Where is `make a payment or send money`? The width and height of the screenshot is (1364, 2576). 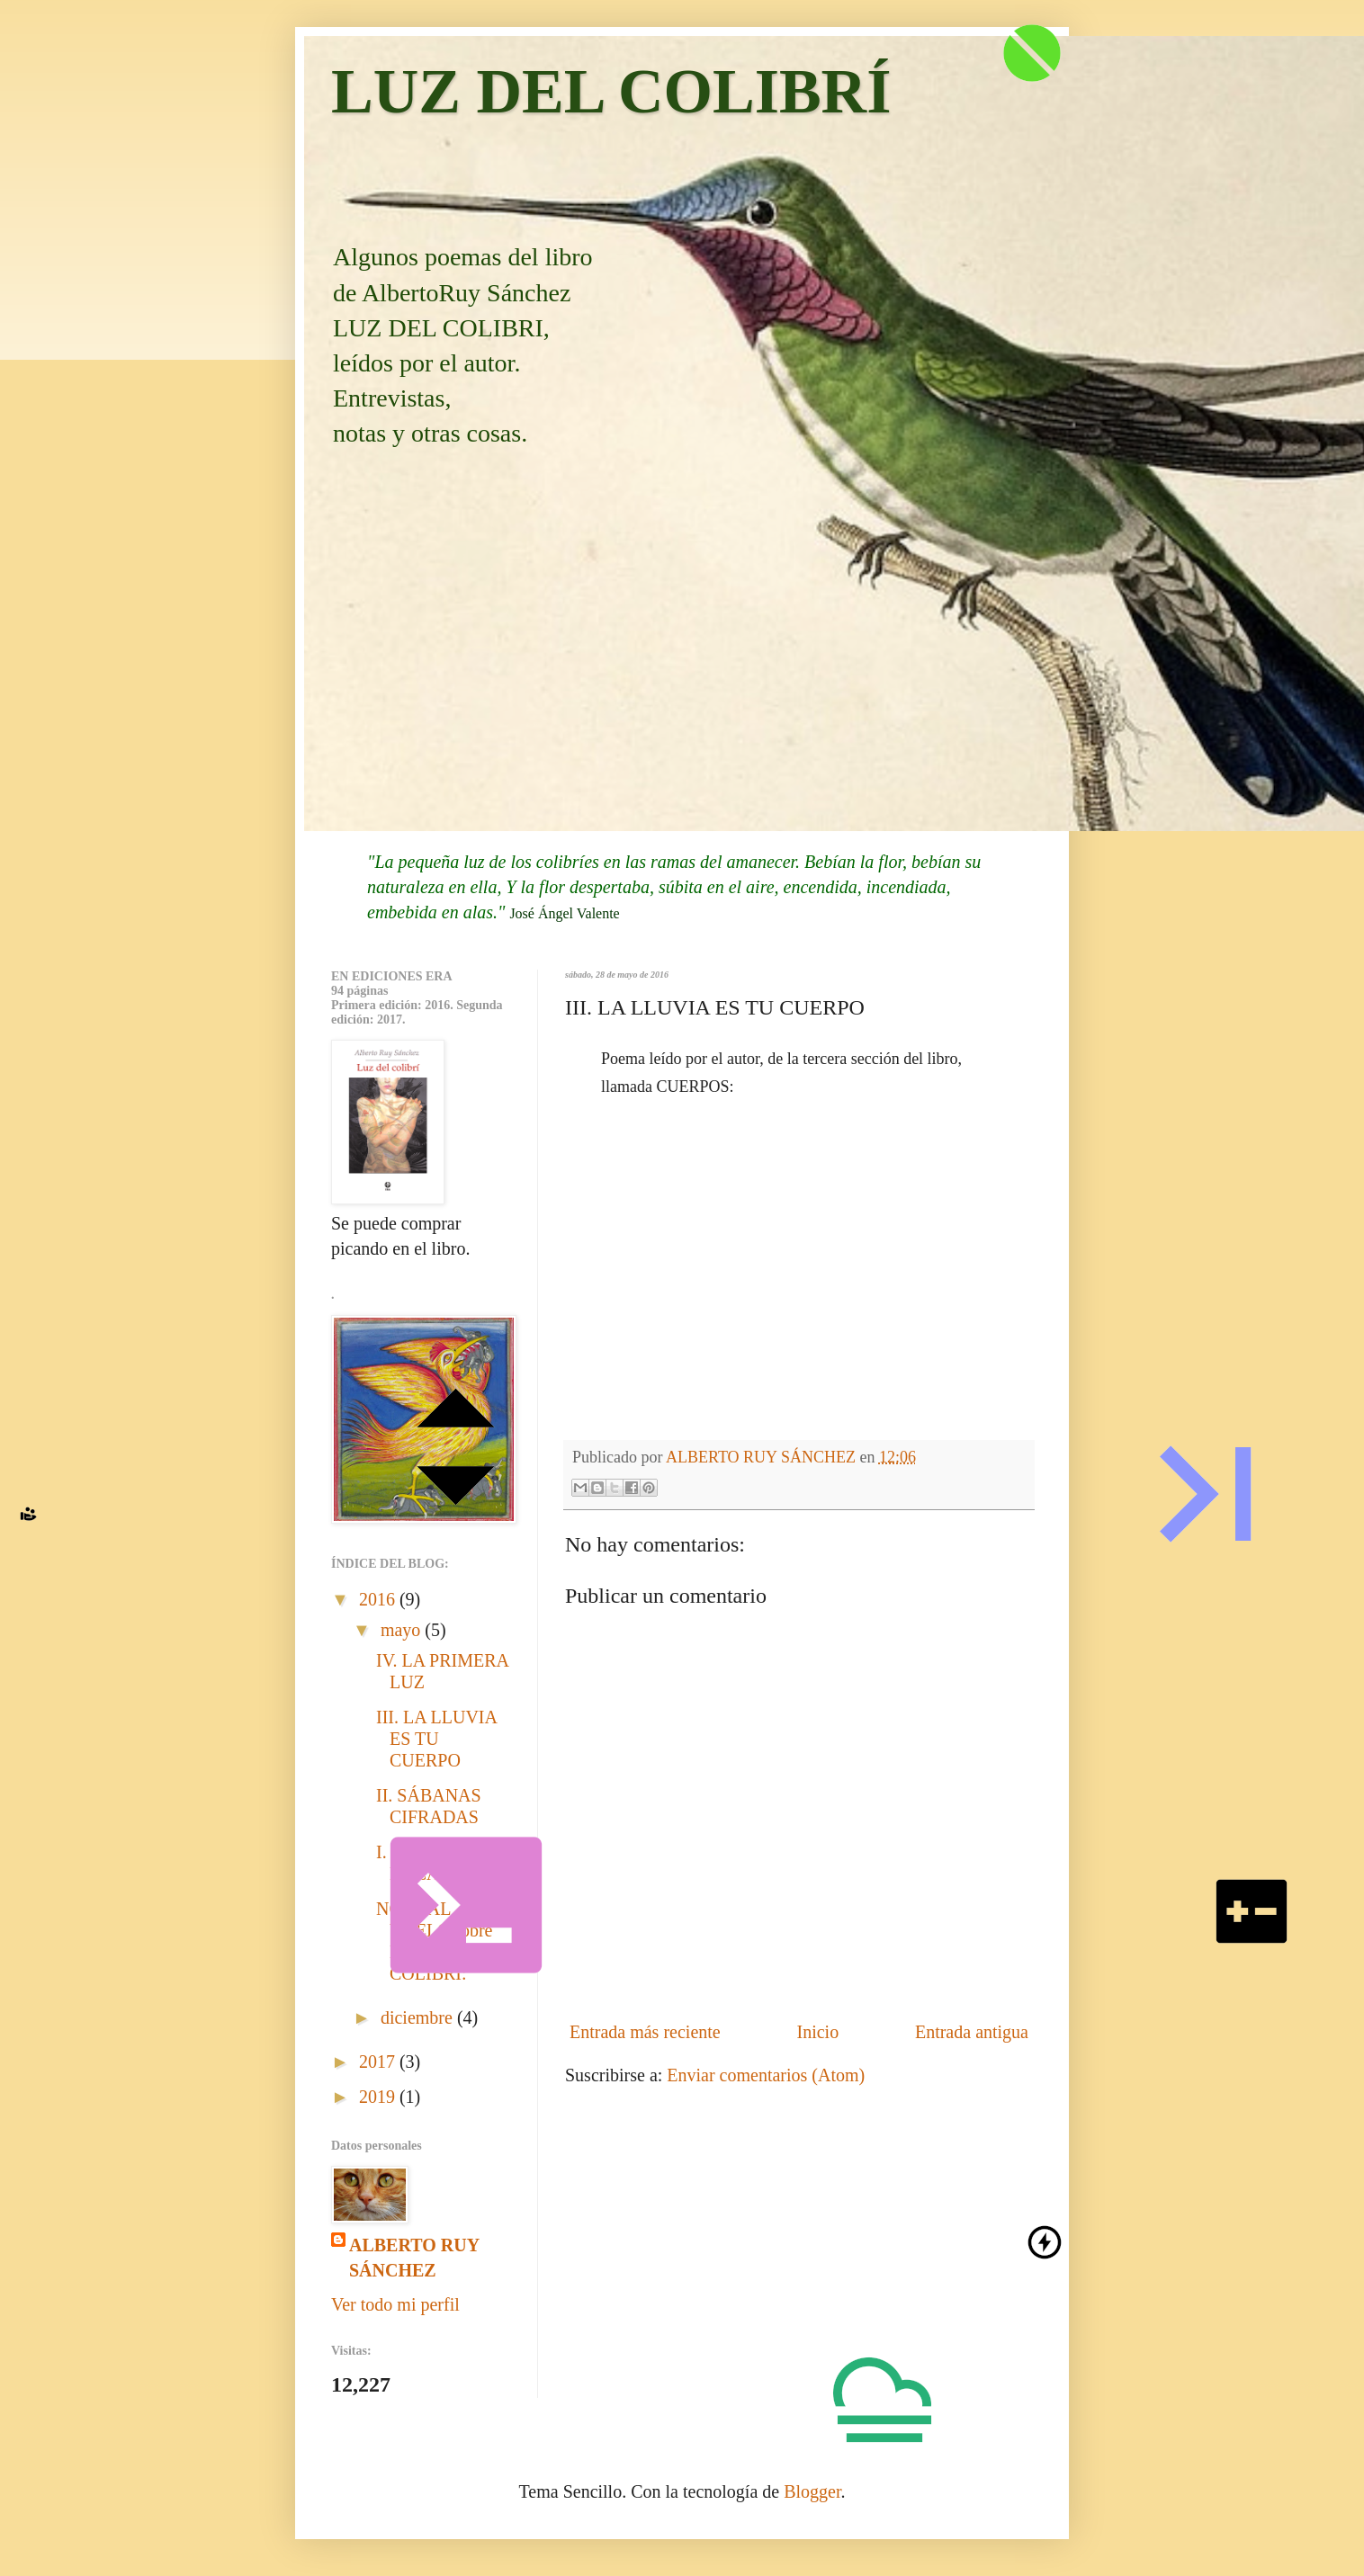 make a payment or send money is located at coordinates (28, 1514).